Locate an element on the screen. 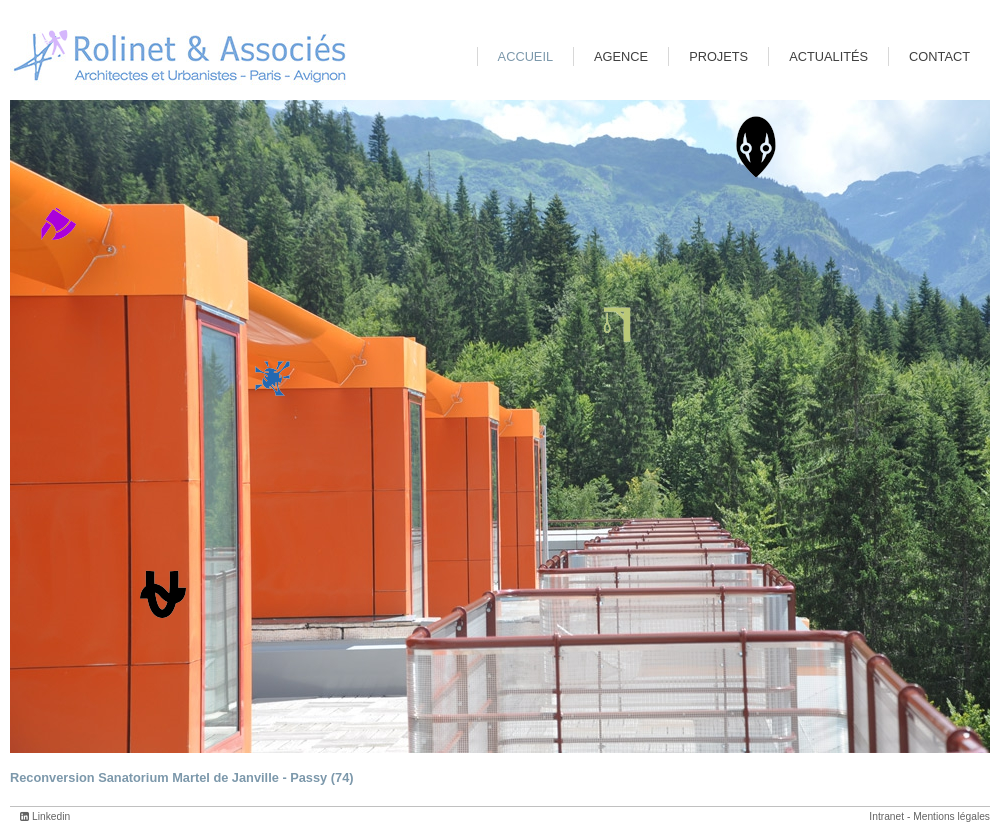 This screenshot has width=990, height=828. represents the ophiuchus zodiac sign is located at coordinates (163, 594).